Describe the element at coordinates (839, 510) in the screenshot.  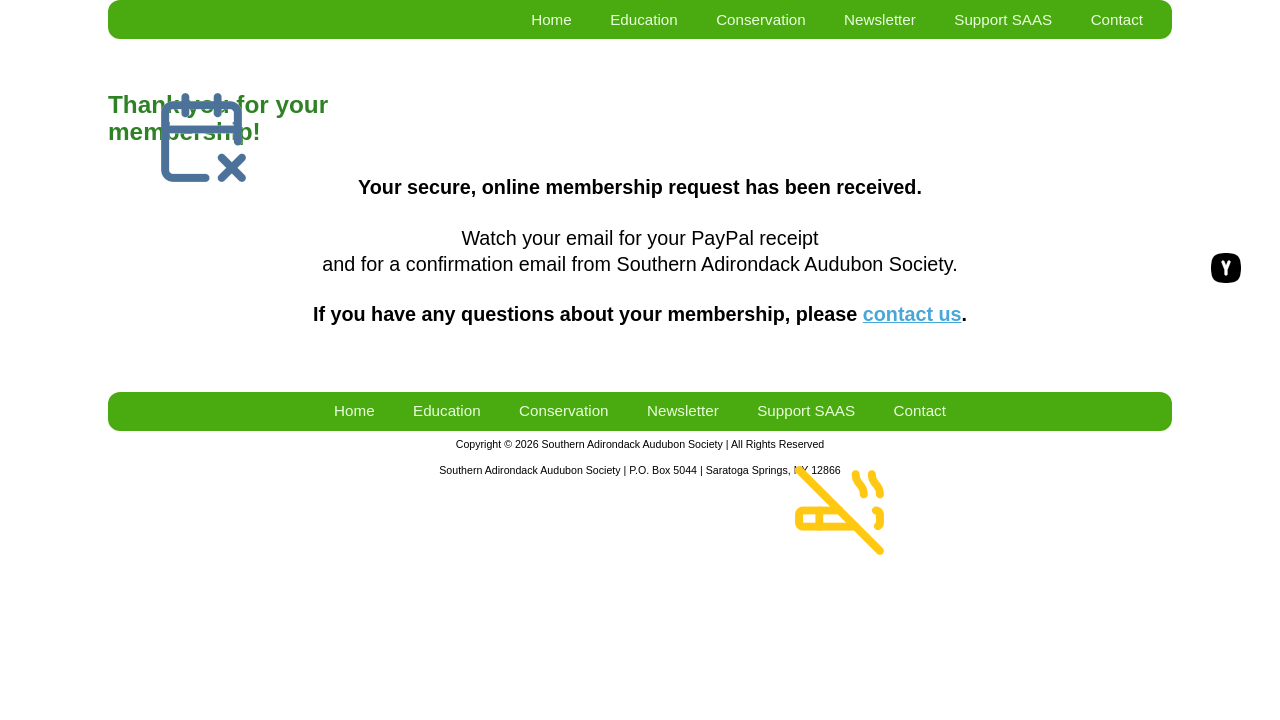
I see `no smoking allowed in this area` at that location.